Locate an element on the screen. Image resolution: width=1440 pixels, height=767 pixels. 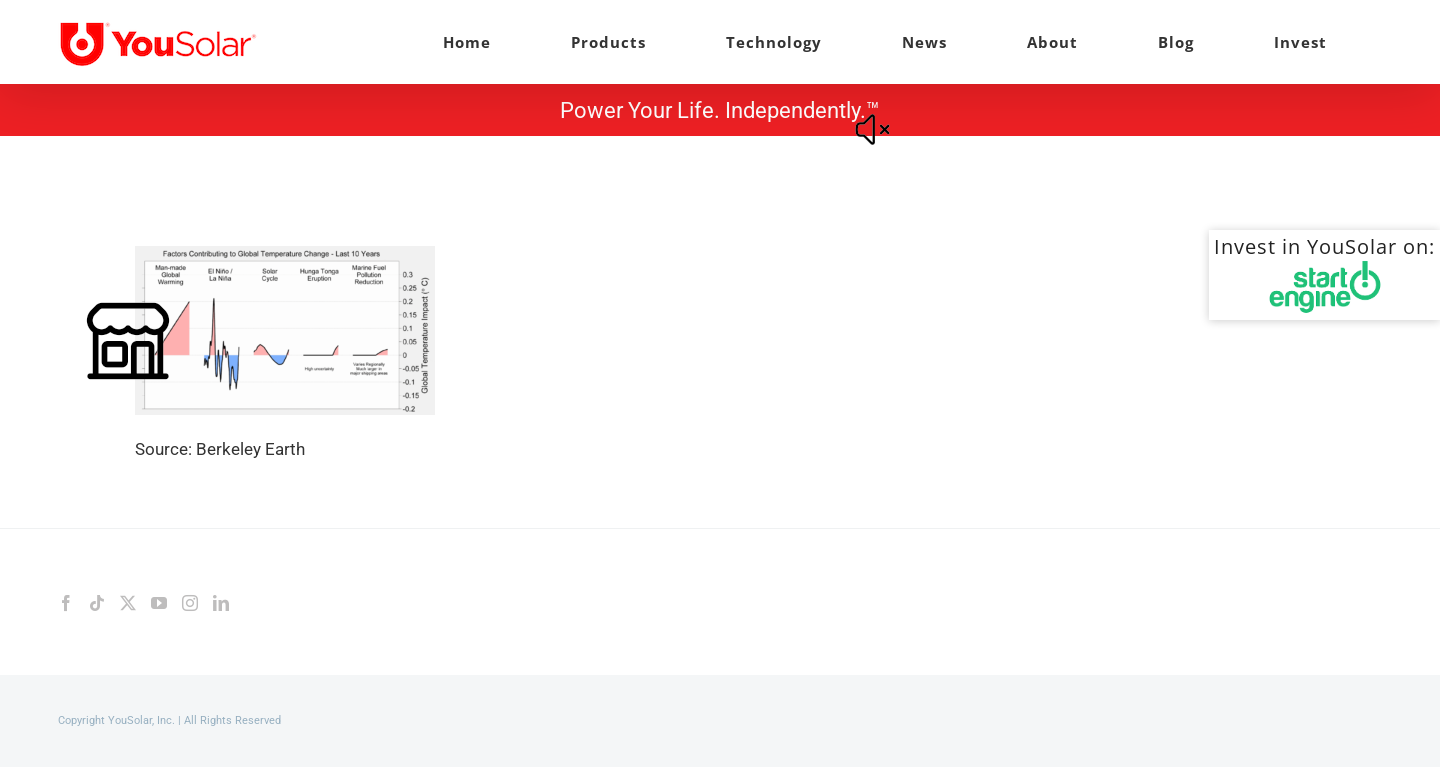
browse nearby stores or shops is located at coordinates (128, 341).